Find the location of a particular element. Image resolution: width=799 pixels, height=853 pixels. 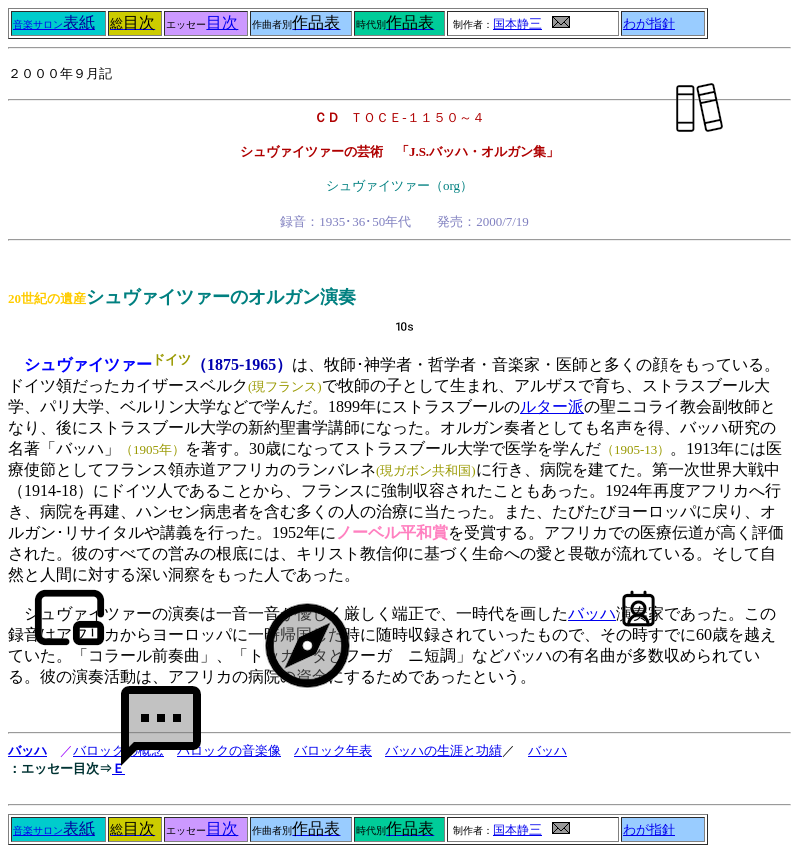

enable picture-in-picture mode is located at coordinates (69, 617).